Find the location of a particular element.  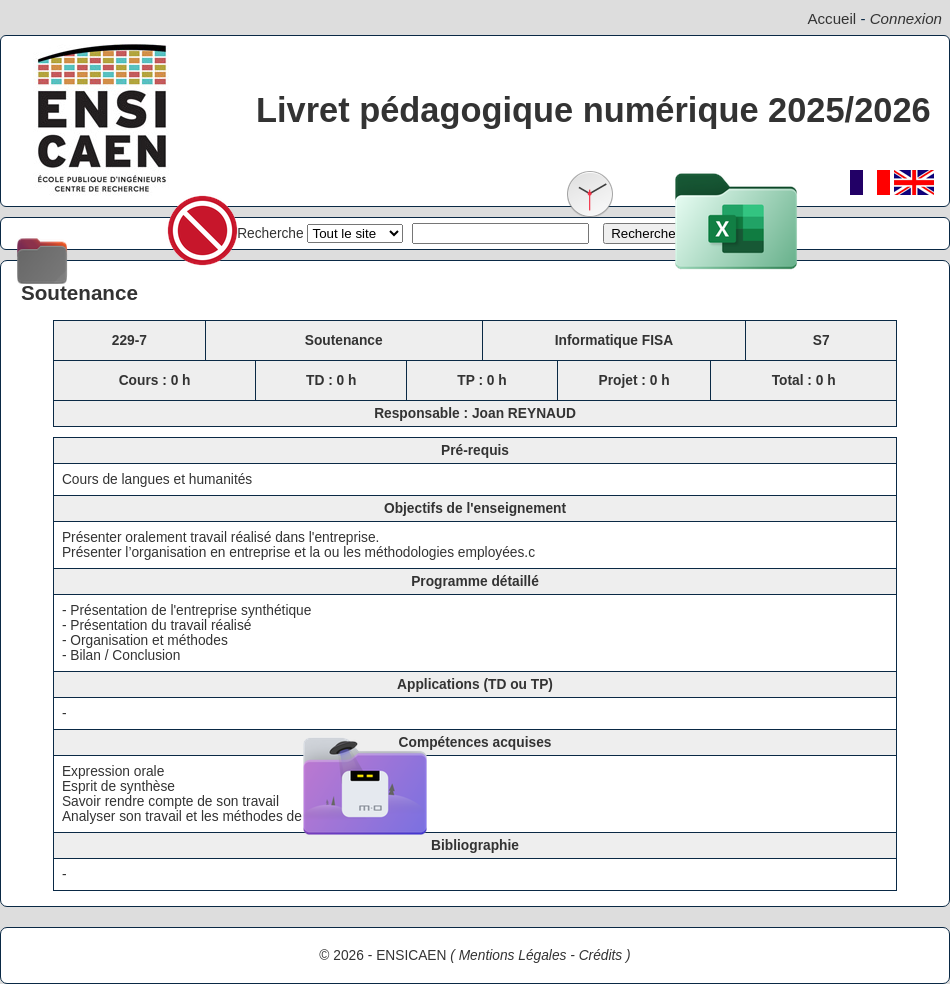

delete selected item is located at coordinates (202, 230).